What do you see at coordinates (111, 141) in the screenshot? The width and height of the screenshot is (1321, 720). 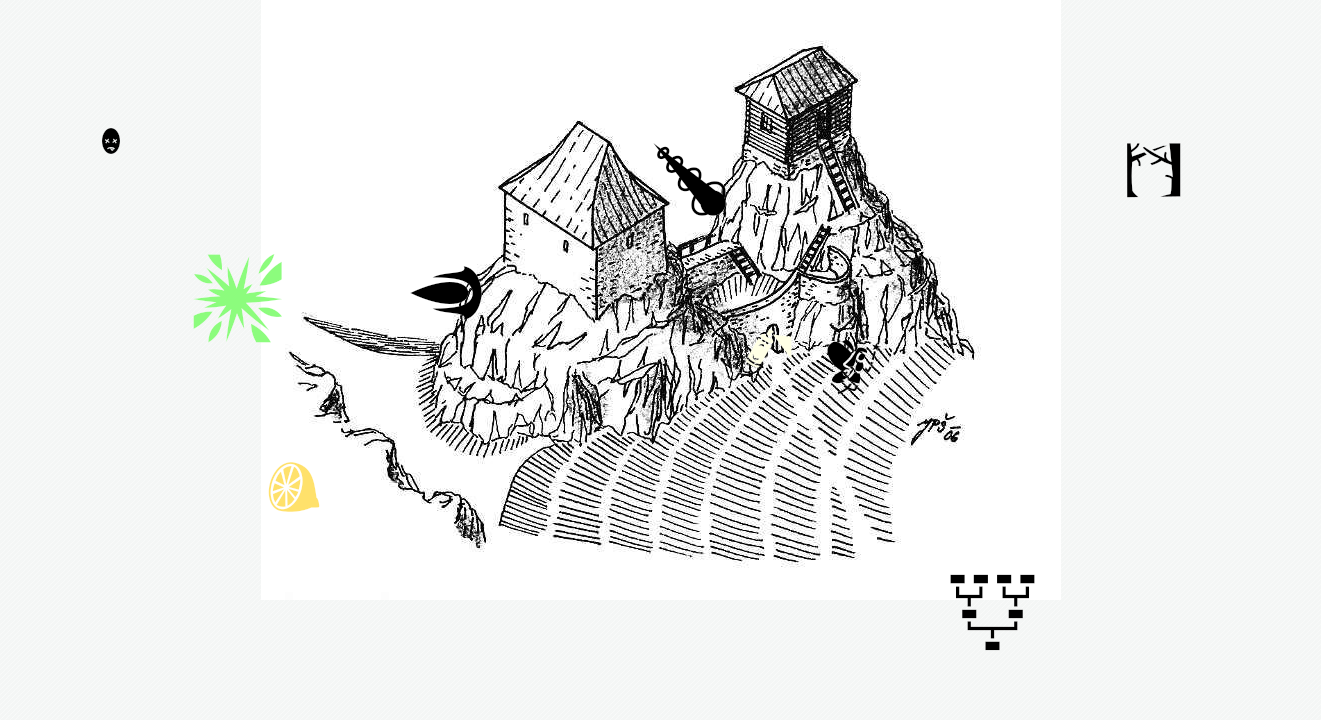 I see `indicates game over or player death` at bounding box center [111, 141].